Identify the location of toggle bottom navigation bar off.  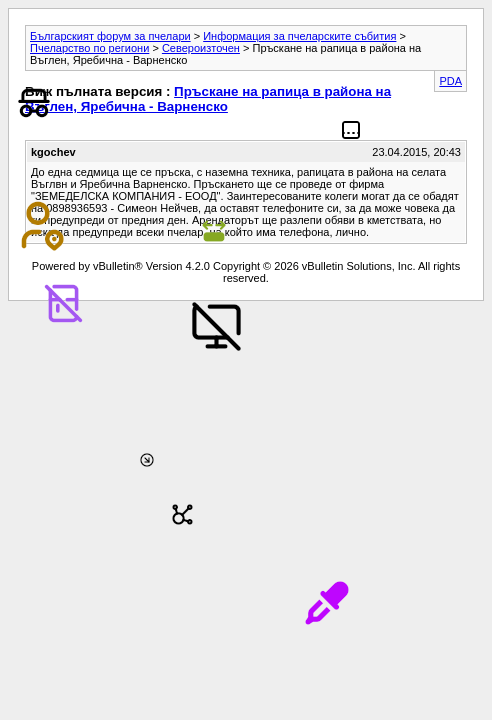
(351, 130).